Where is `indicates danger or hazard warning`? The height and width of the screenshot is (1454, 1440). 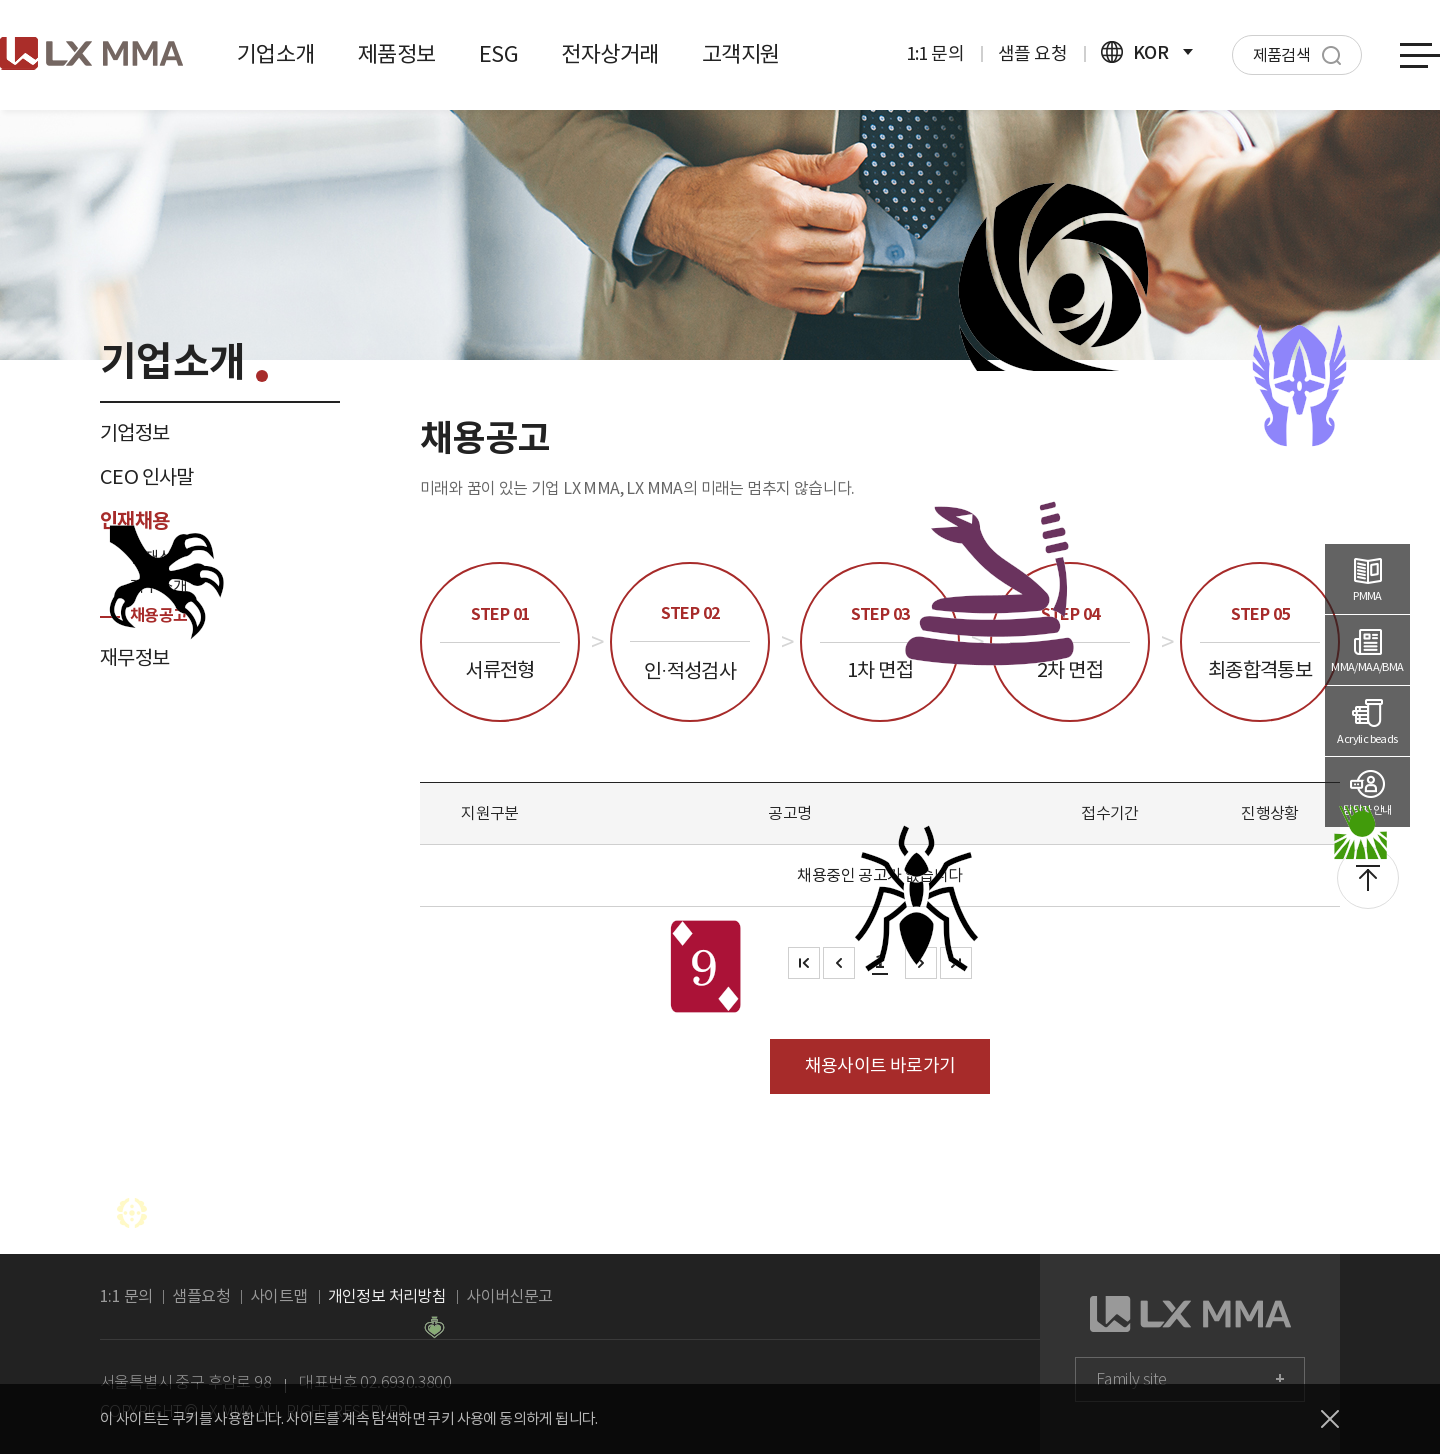 indicates danger or hazard warning is located at coordinates (989, 583).